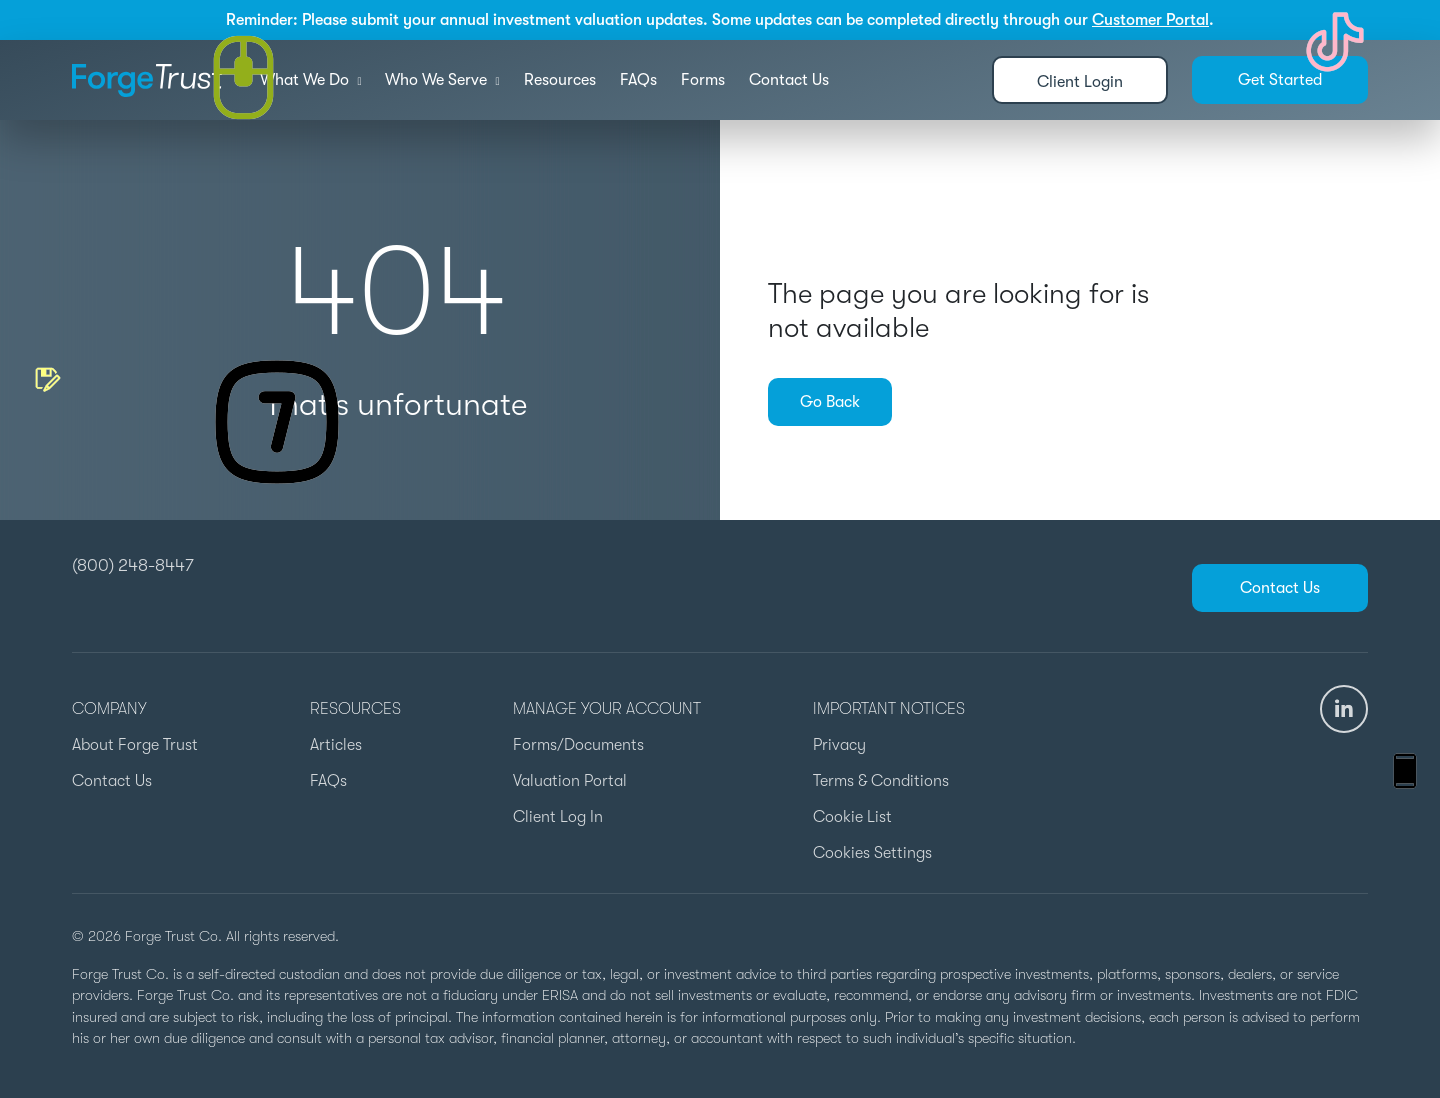 This screenshot has width=1440, height=1098. What do you see at coordinates (1405, 771) in the screenshot?
I see `view mobile device settings` at bounding box center [1405, 771].